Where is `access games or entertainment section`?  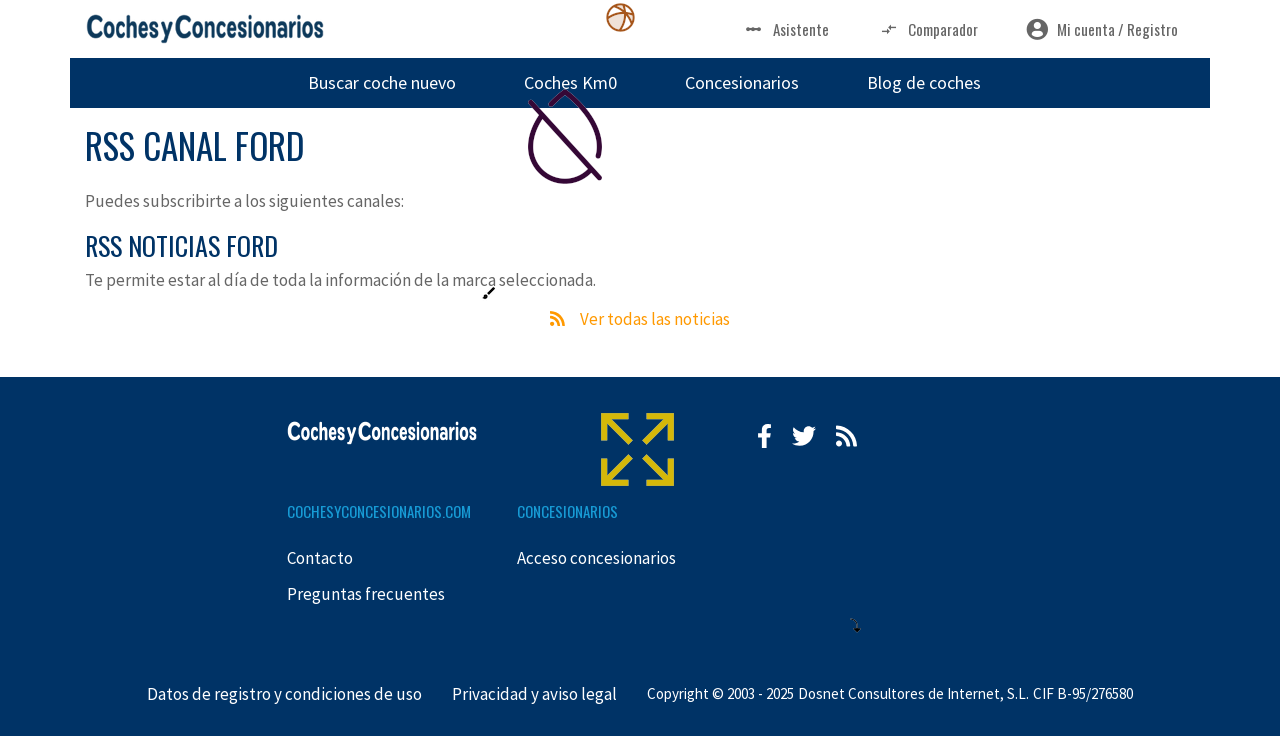
access games or entertainment section is located at coordinates (620, 17).